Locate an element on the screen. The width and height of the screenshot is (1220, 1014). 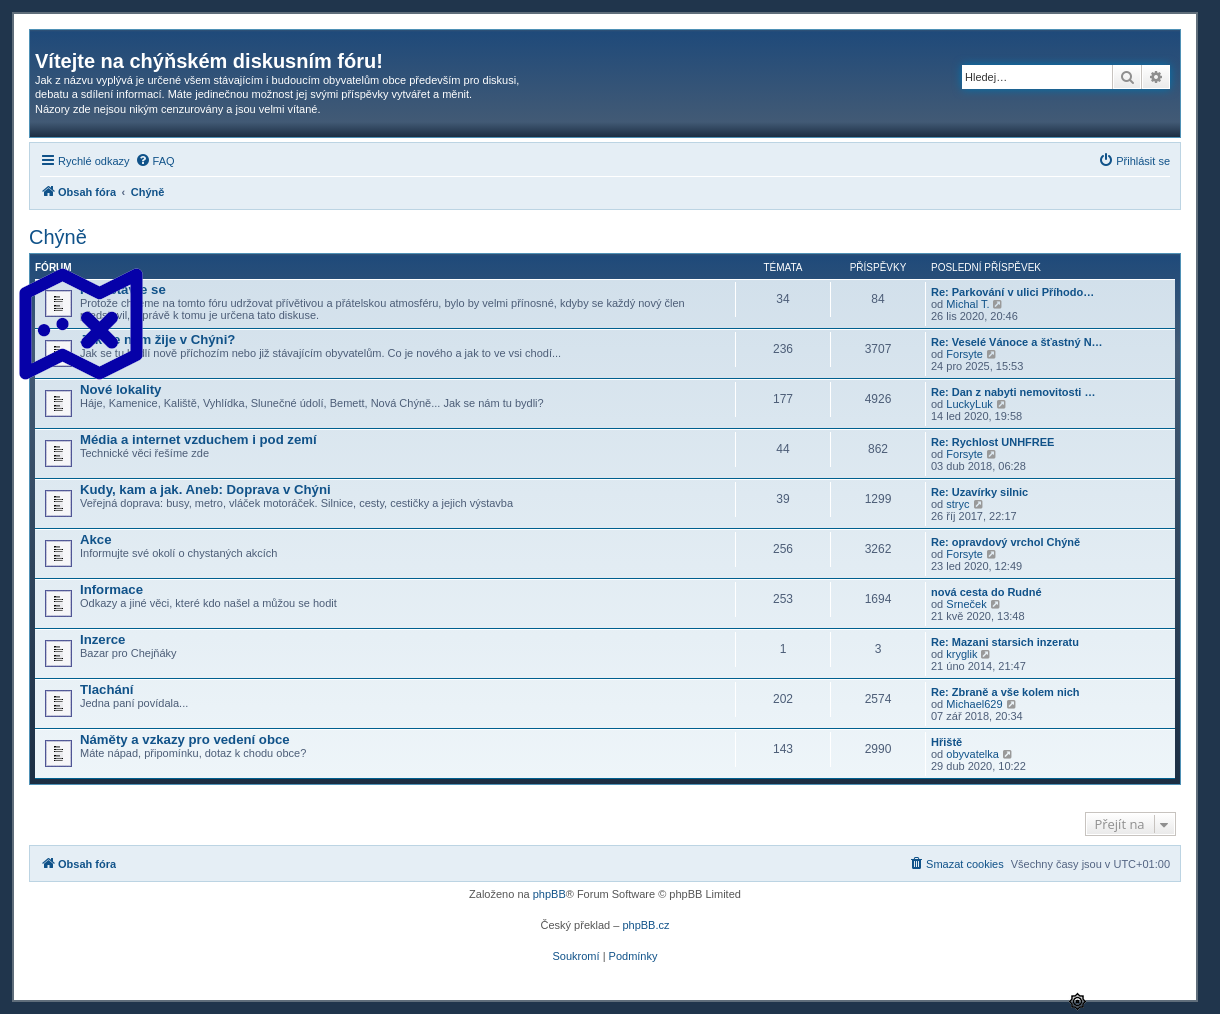
view route directions on map is located at coordinates (81, 324).